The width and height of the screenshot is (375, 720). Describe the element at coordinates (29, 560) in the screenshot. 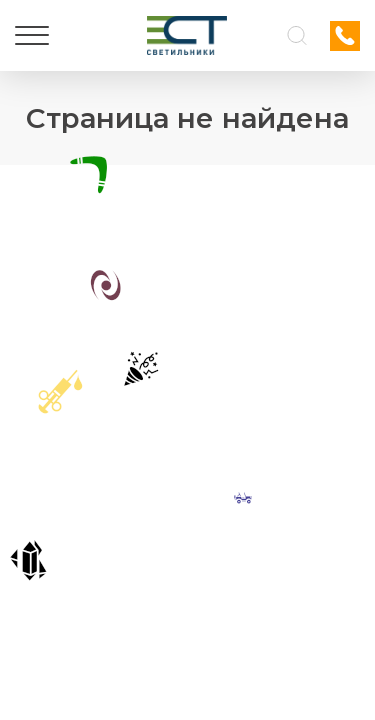

I see `collect or interact with a magic crystal item` at that location.